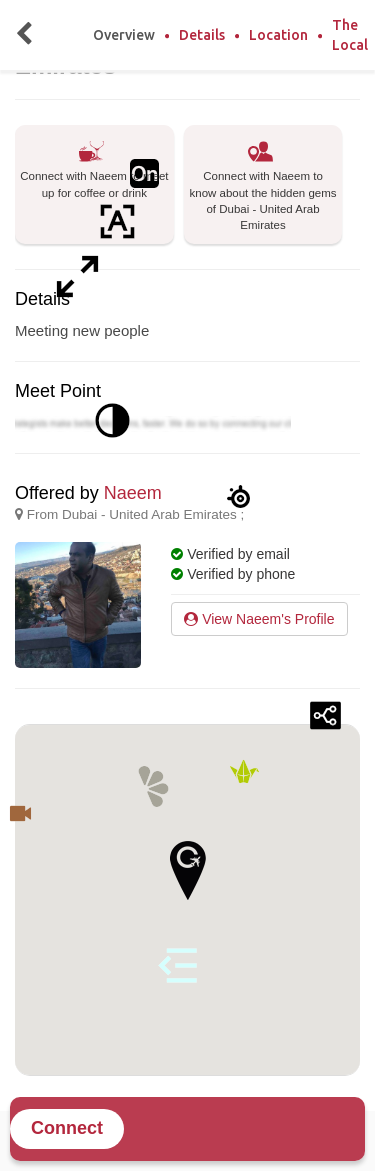 This screenshot has width=375, height=1171. What do you see at coordinates (144, 173) in the screenshot?
I see `open ProcessOn app` at bounding box center [144, 173].